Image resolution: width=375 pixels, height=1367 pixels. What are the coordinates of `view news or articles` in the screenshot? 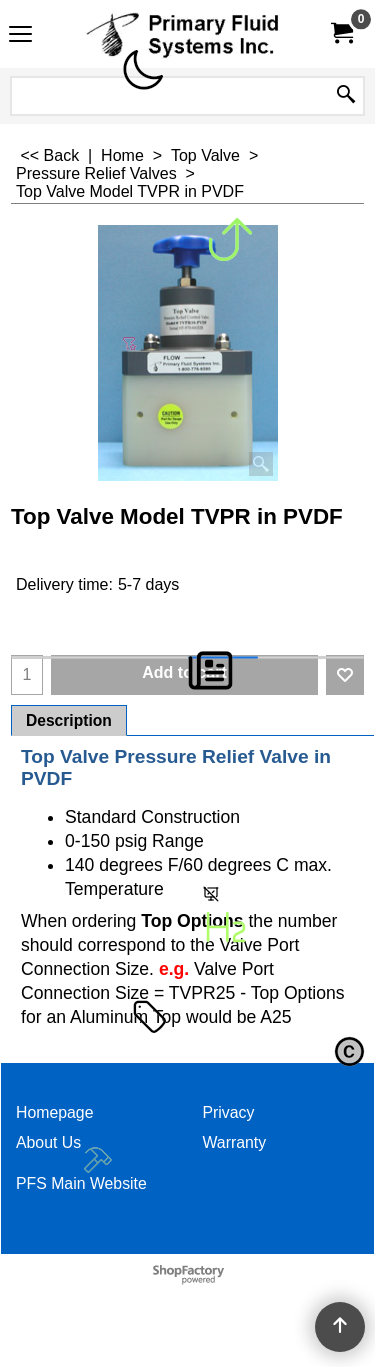 It's located at (210, 670).